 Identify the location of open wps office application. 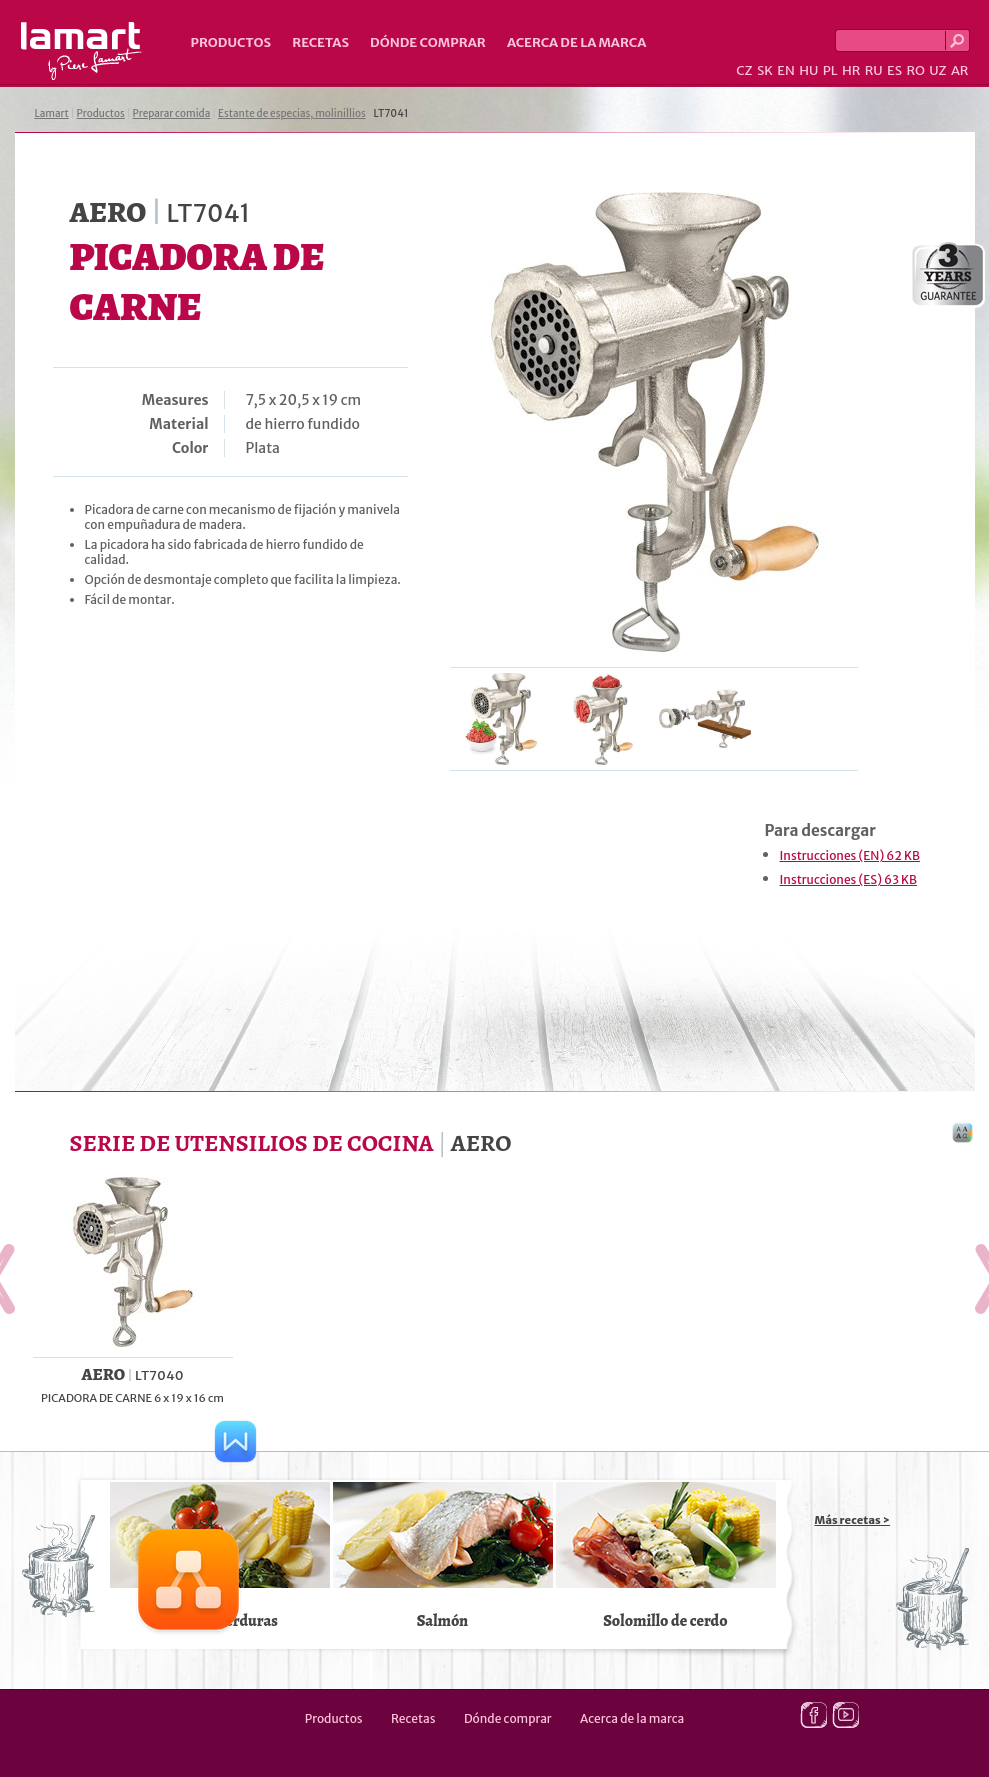
(235, 1441).